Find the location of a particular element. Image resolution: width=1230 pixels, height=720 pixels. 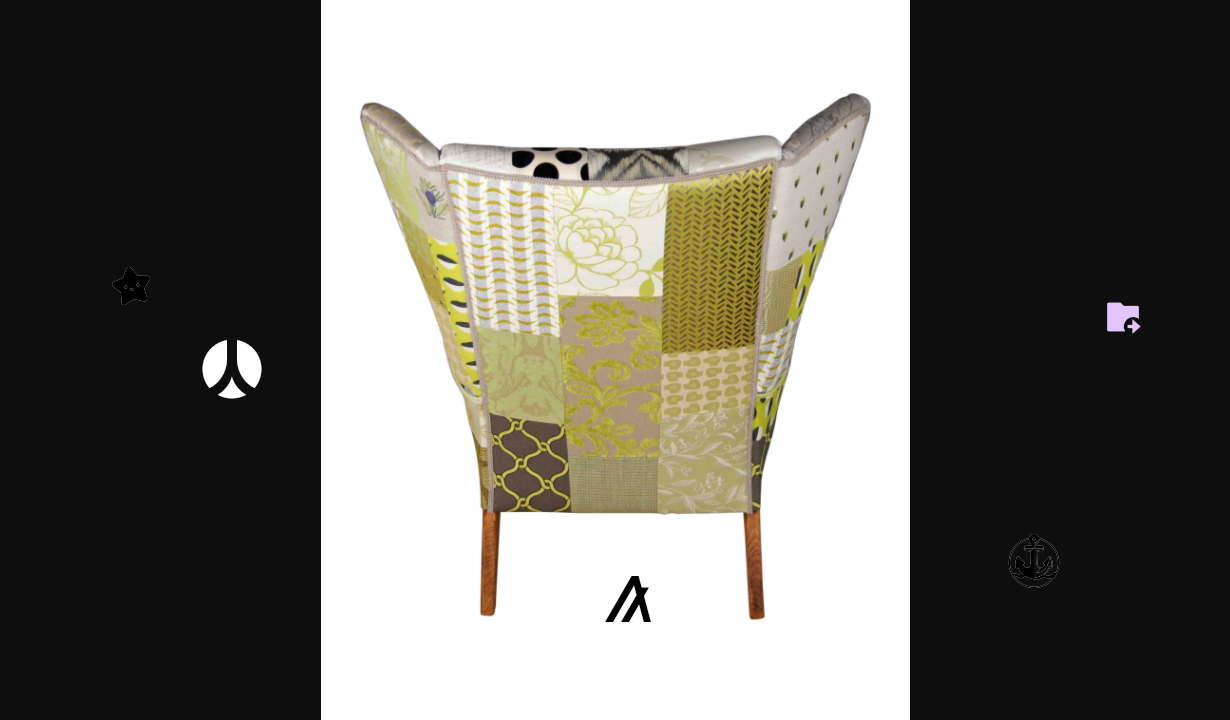

oxc javascript toolchain logo is located at coordinates (1034, 561).